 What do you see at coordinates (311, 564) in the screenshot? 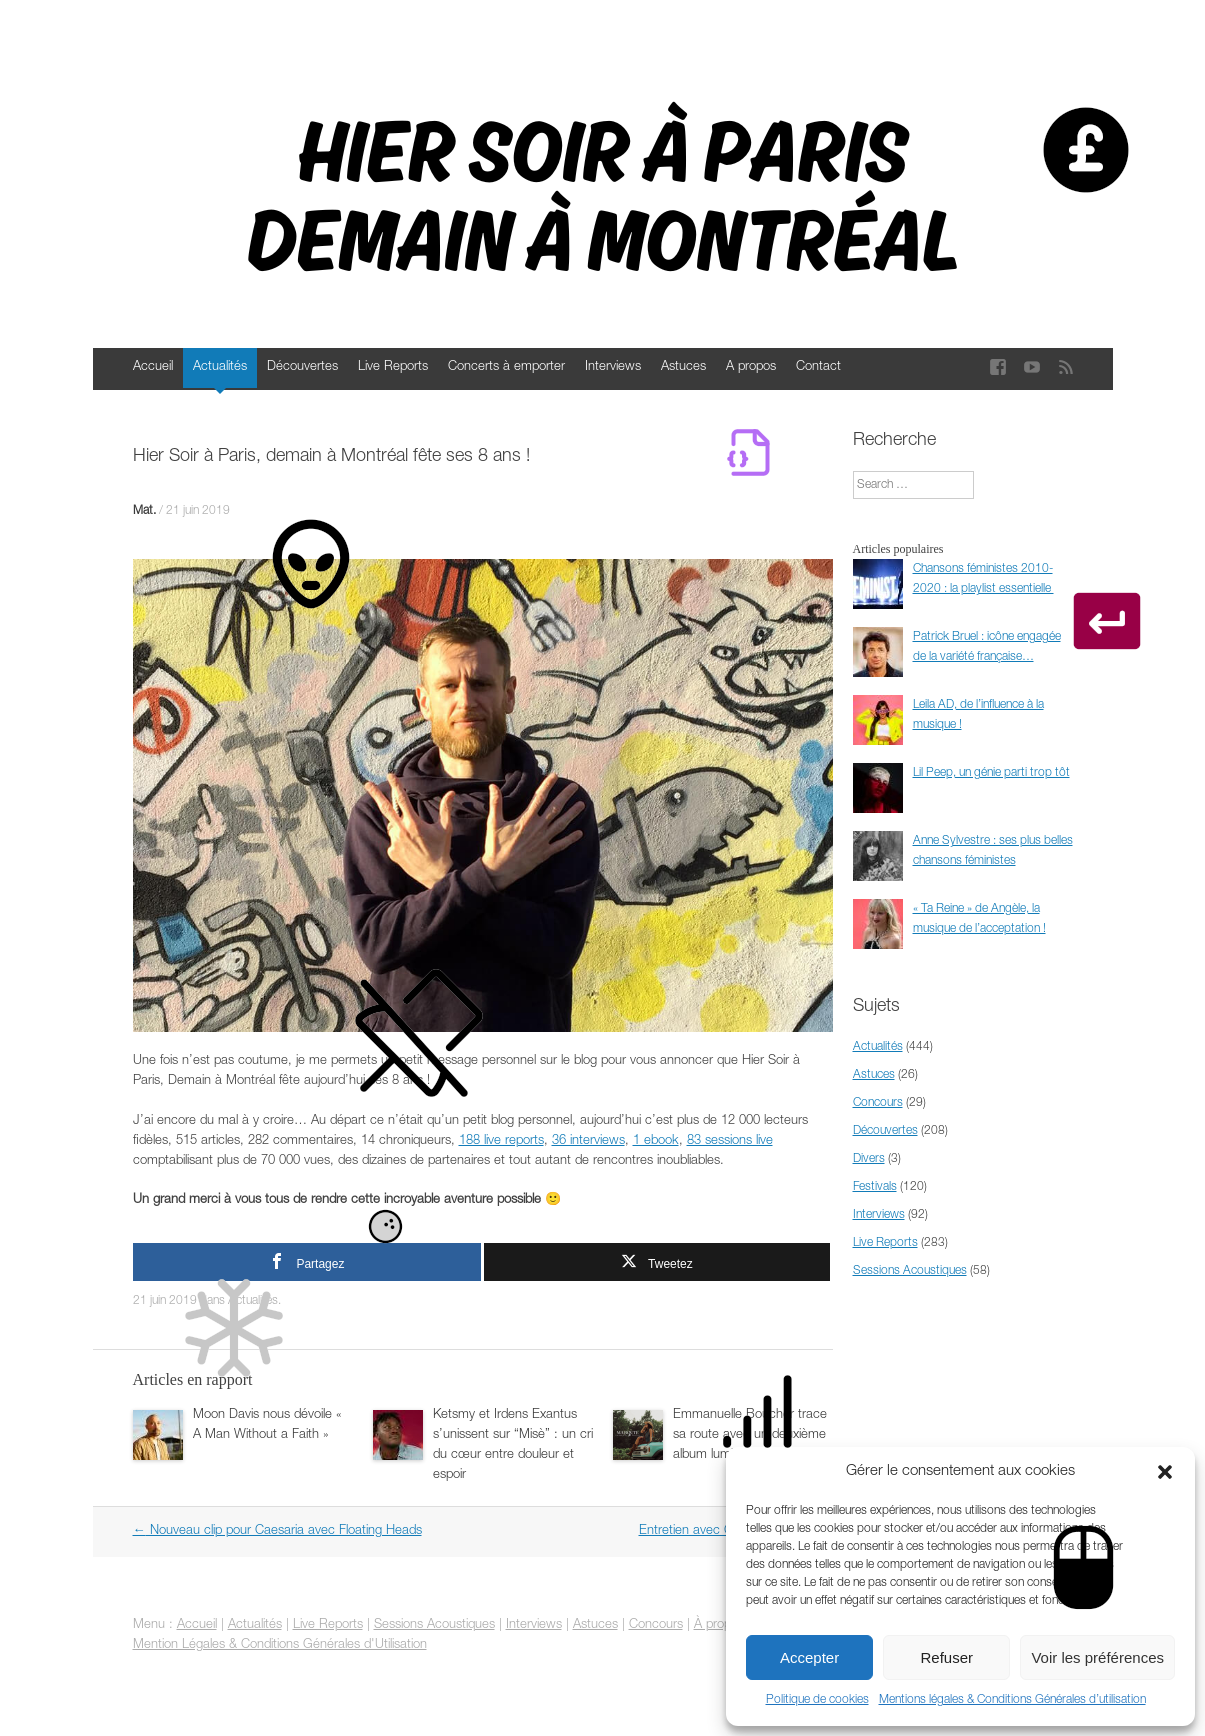
I see `view or access sci-fi themed content` at bounding box center [311, 564].